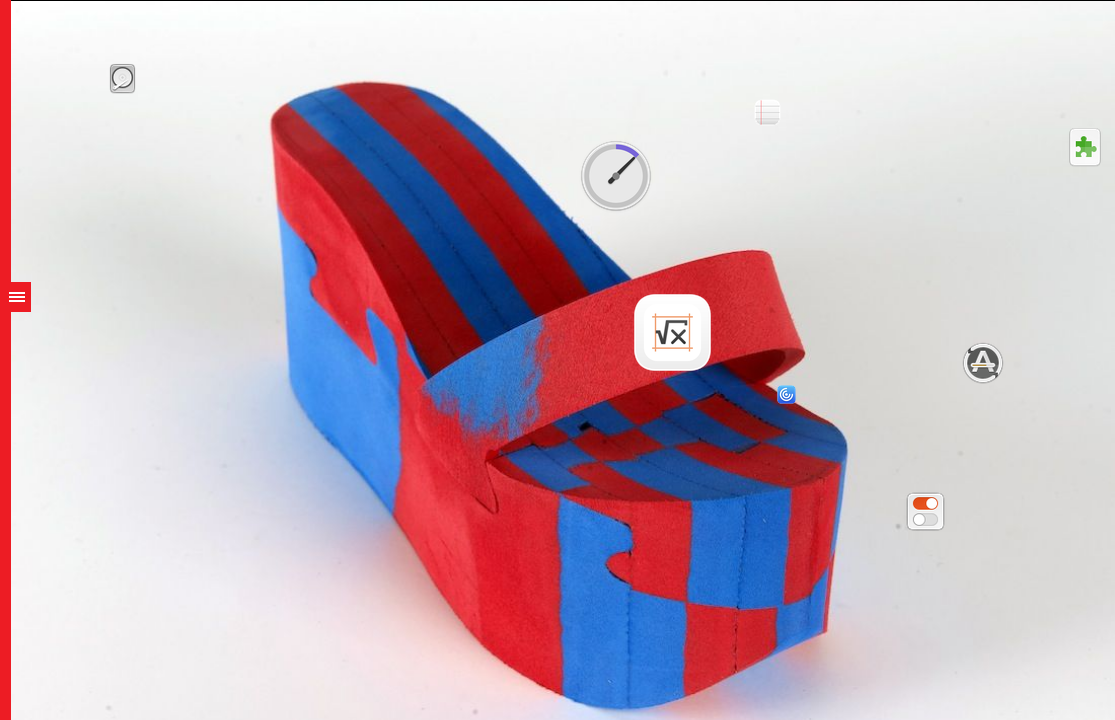 This screenshot has width=1115, height=720. I want to click on open libreoffice math equation editor, so click(672, 332).